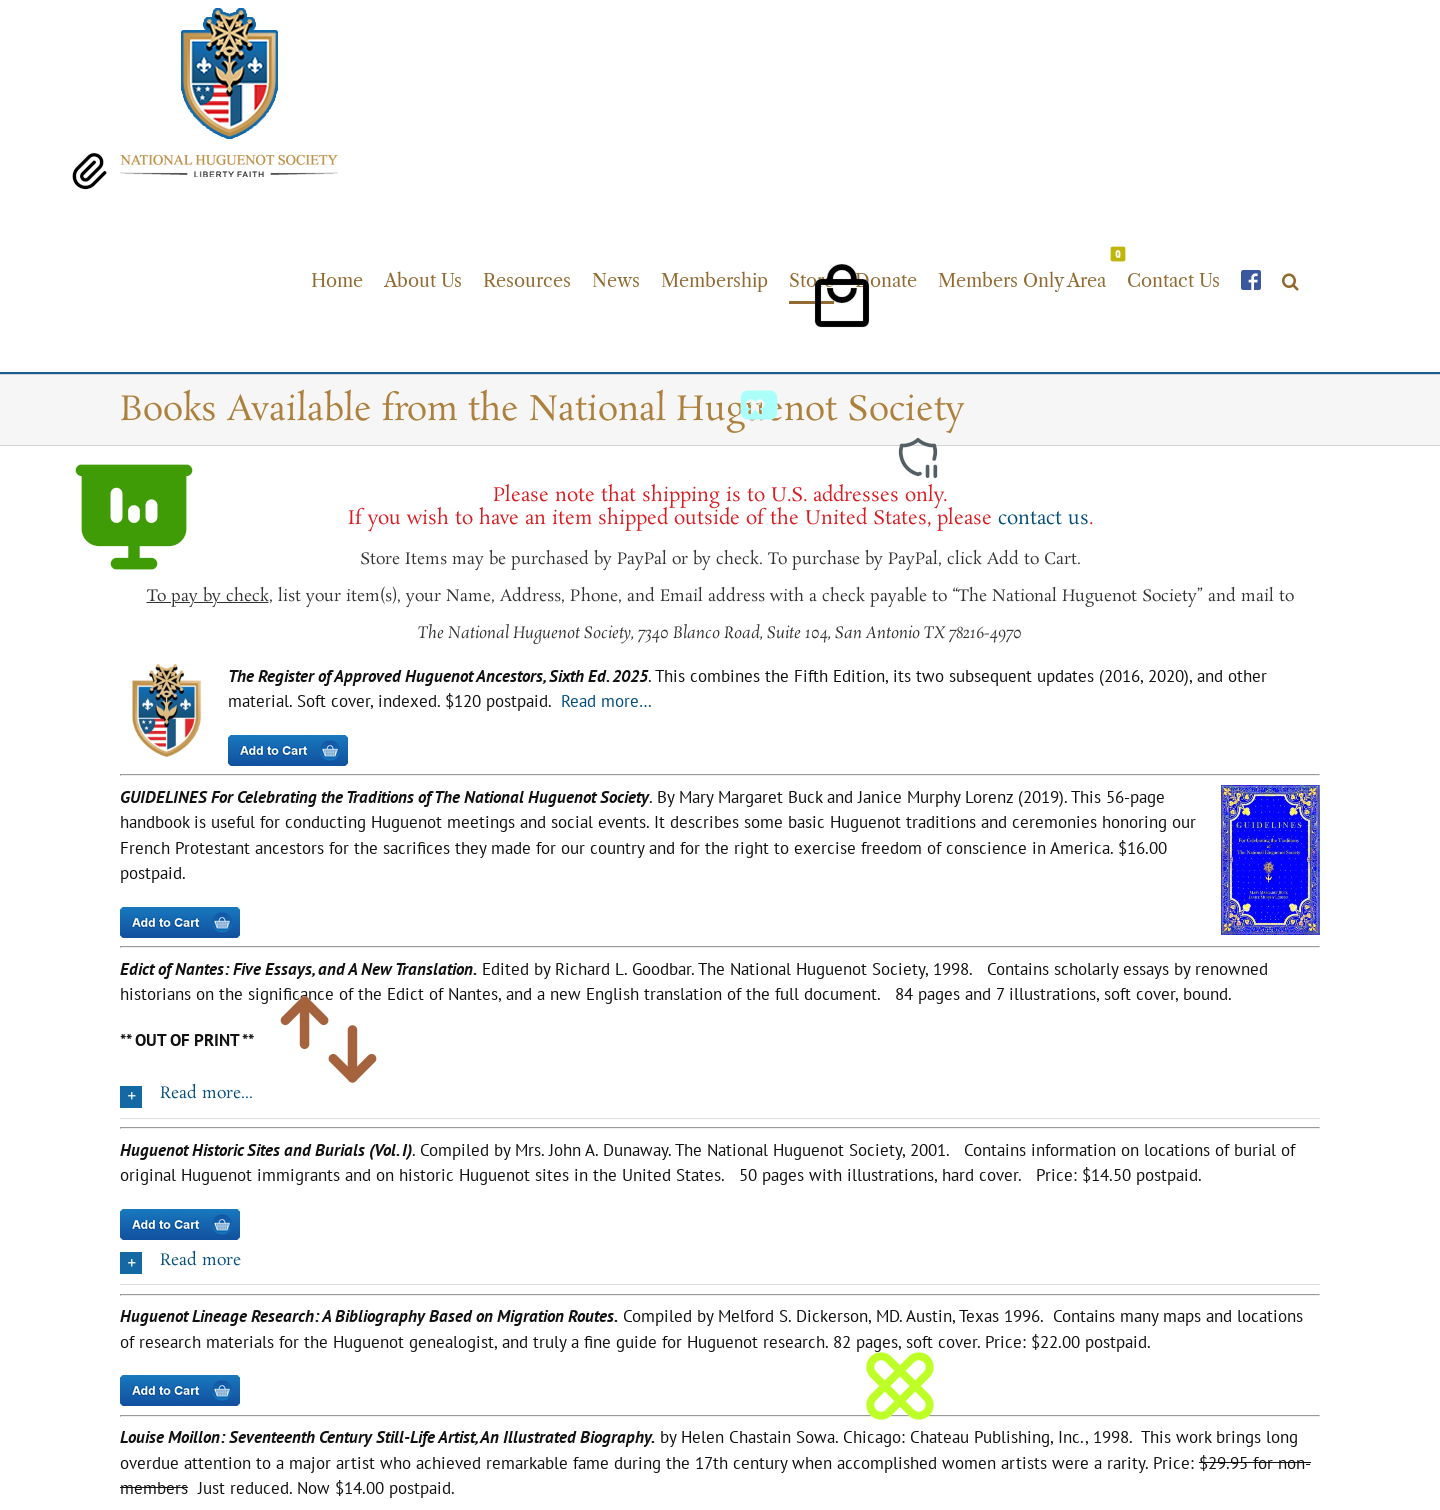 The image size is (1440, 1510). I want to click on attach a file to your message, so click(89, 171).